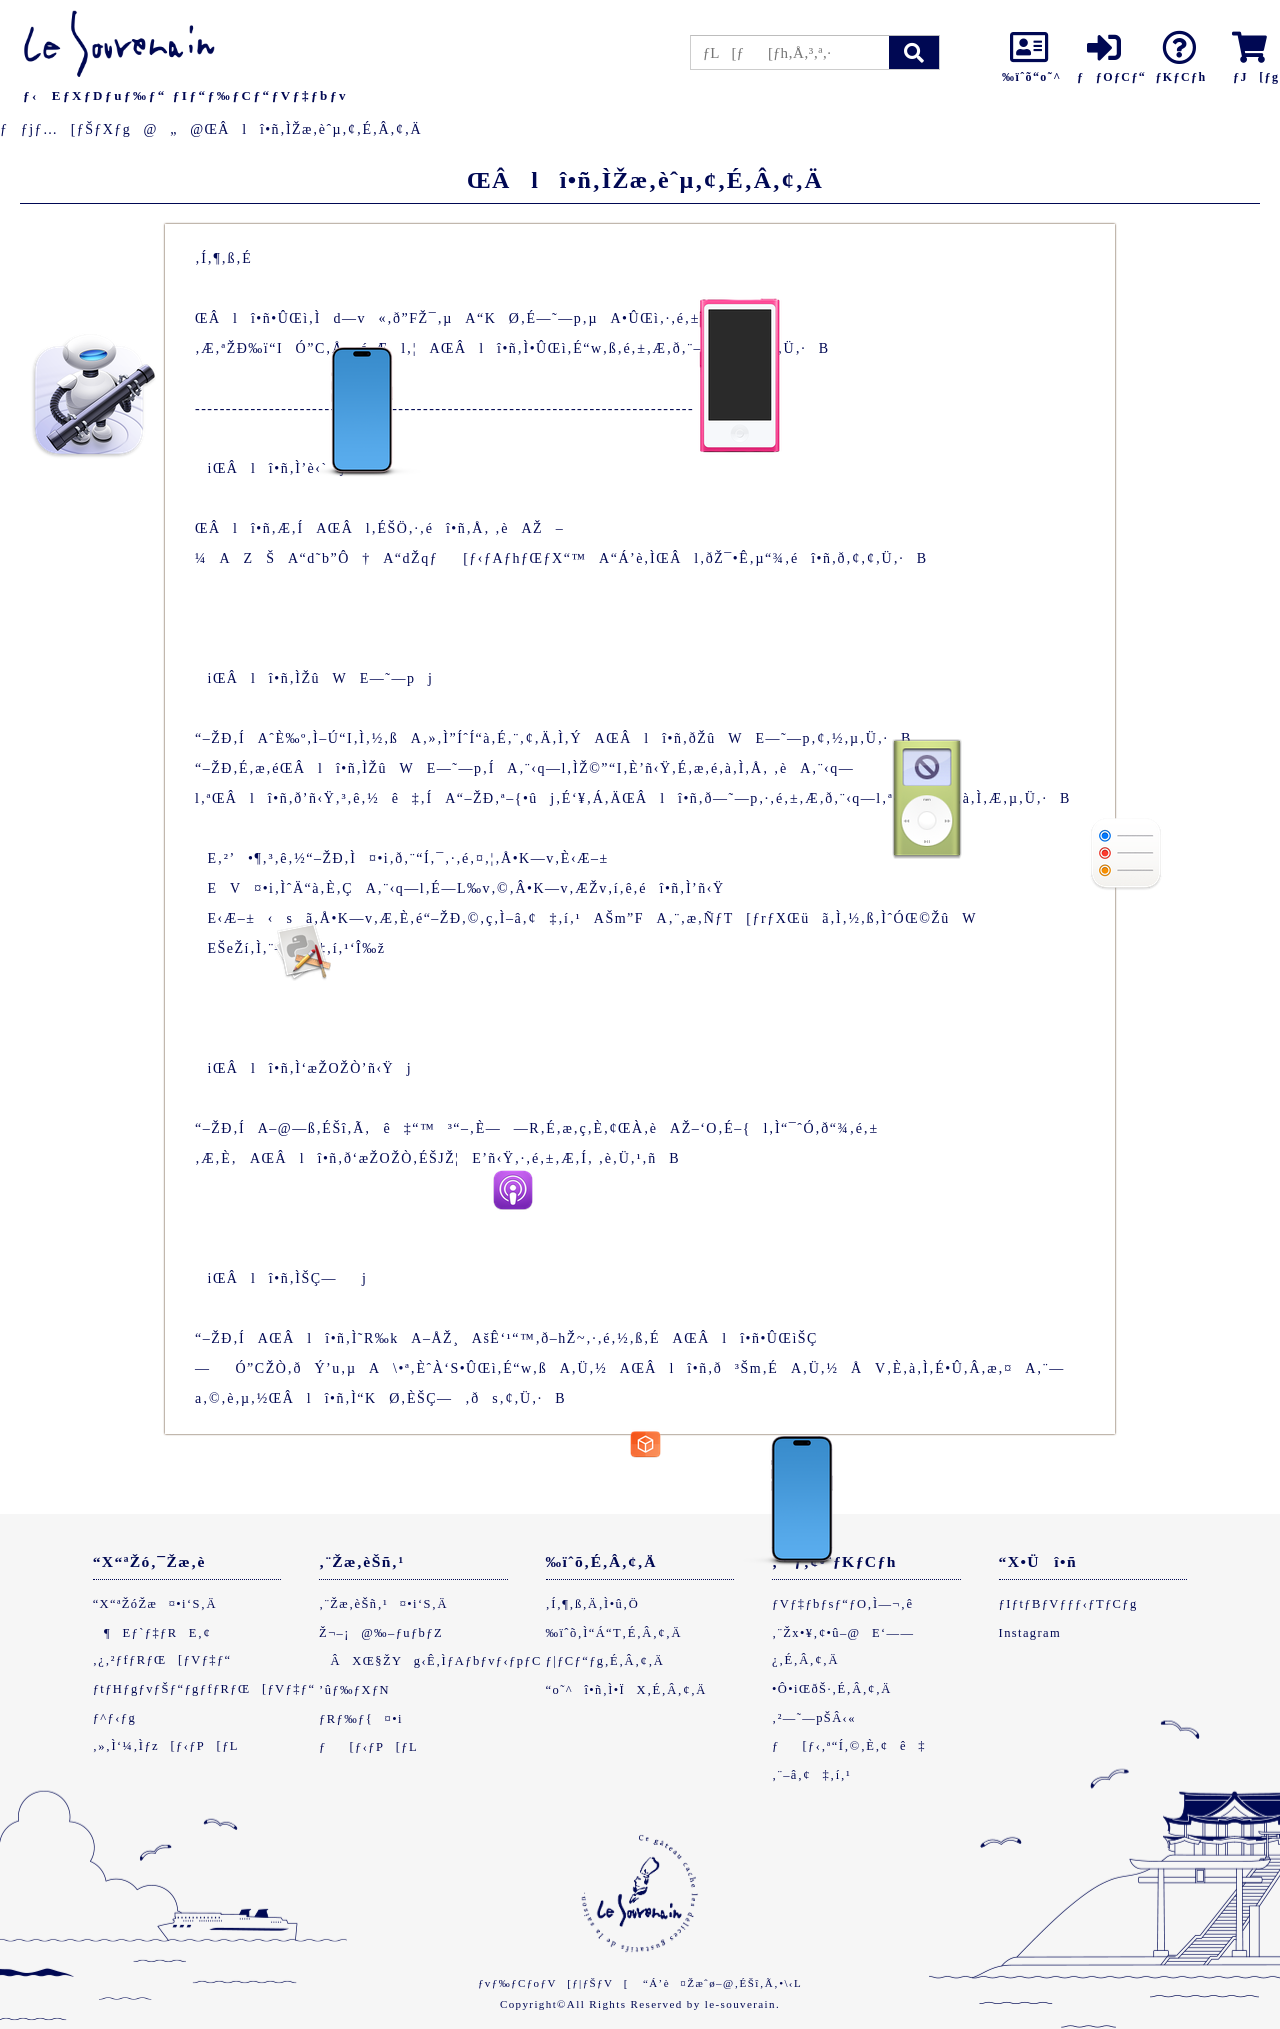 The width and height of the screenshot is (1280, 2029). Describe the element at coordinates (645, 1443) in the screenshot. I see `open a 3D model file` at that location.